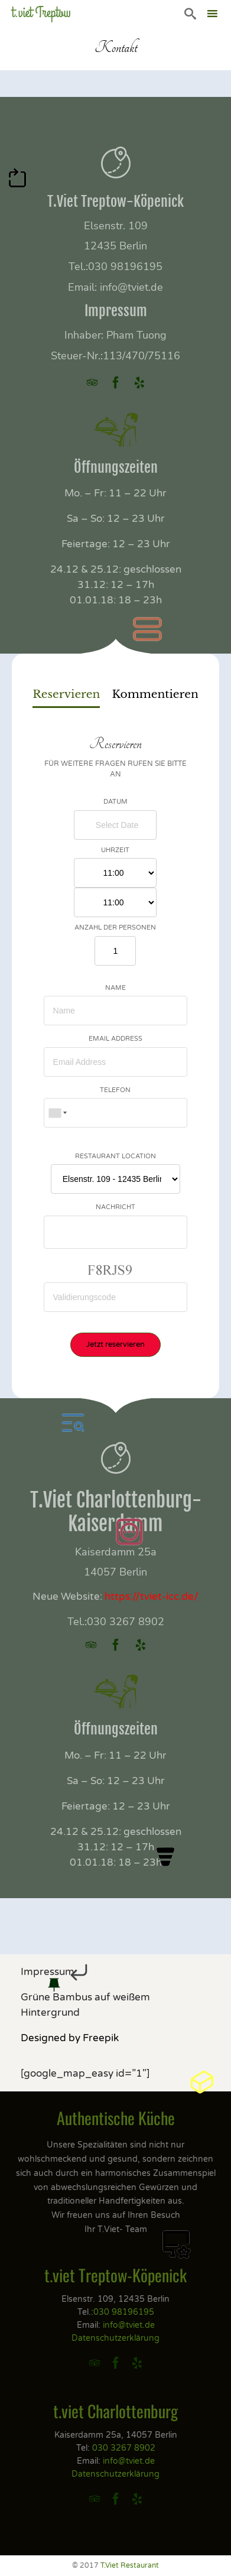  Describe the element at coordinates (147, 629) in the screenshot. I see `stretch or expand content horizontally` at that location.